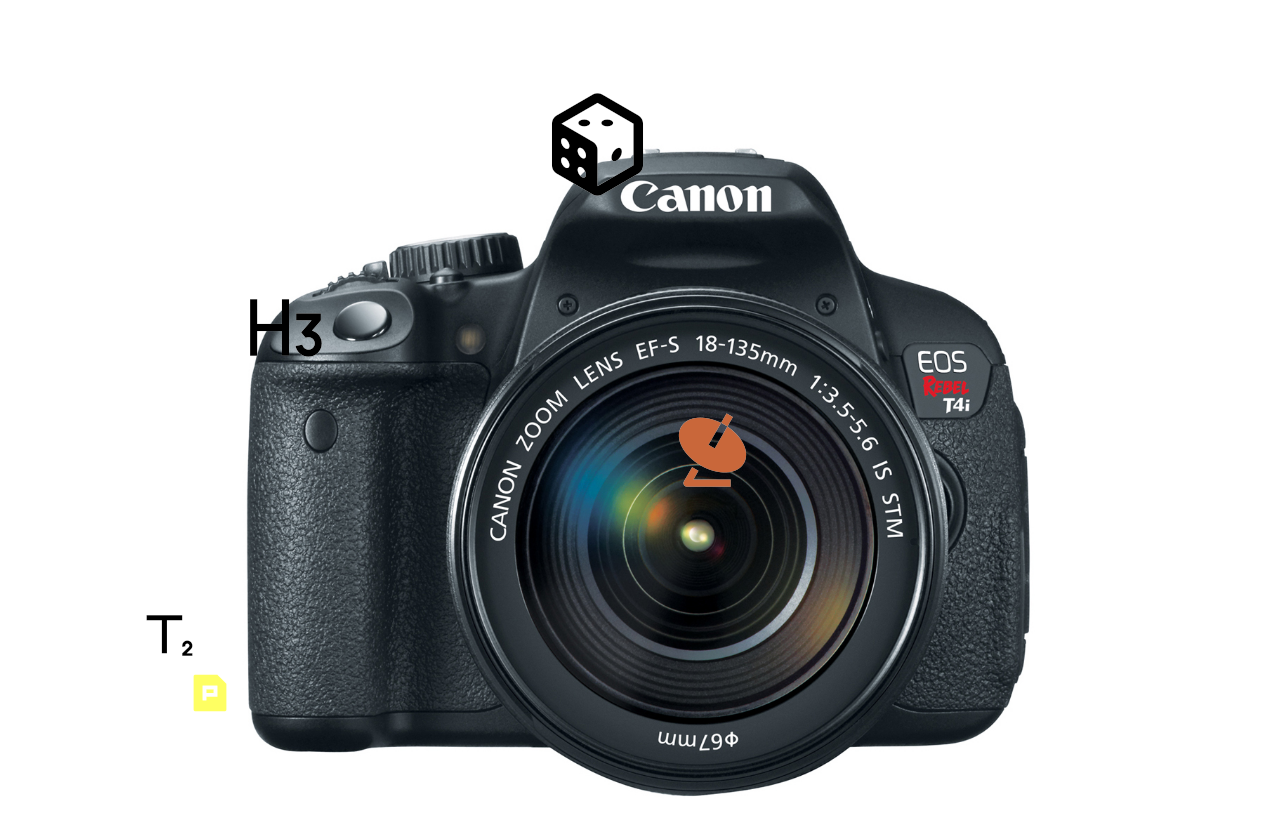 This screenshot has width=1280, height=828. What do you see at coordinates (169, 635) in the screenshot?
I see `format text as subscript` at bounding box center [169, 635].